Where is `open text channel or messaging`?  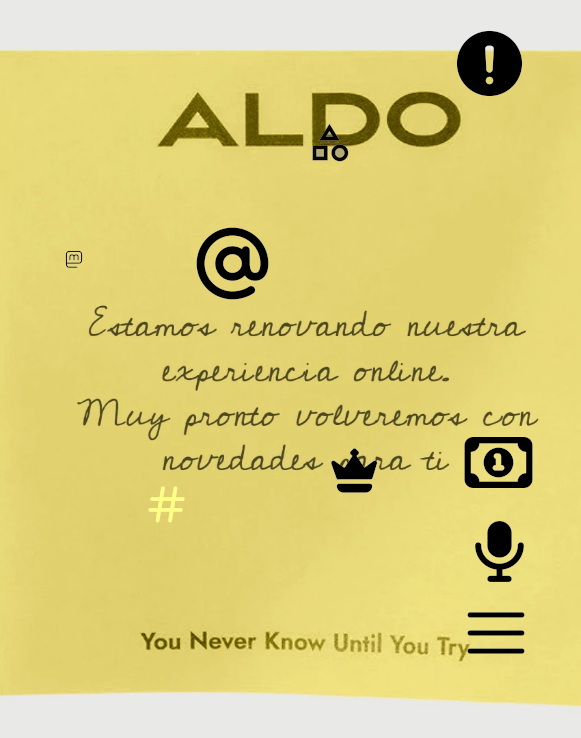 open text channel or messaging is located at coordinates (496, 633).